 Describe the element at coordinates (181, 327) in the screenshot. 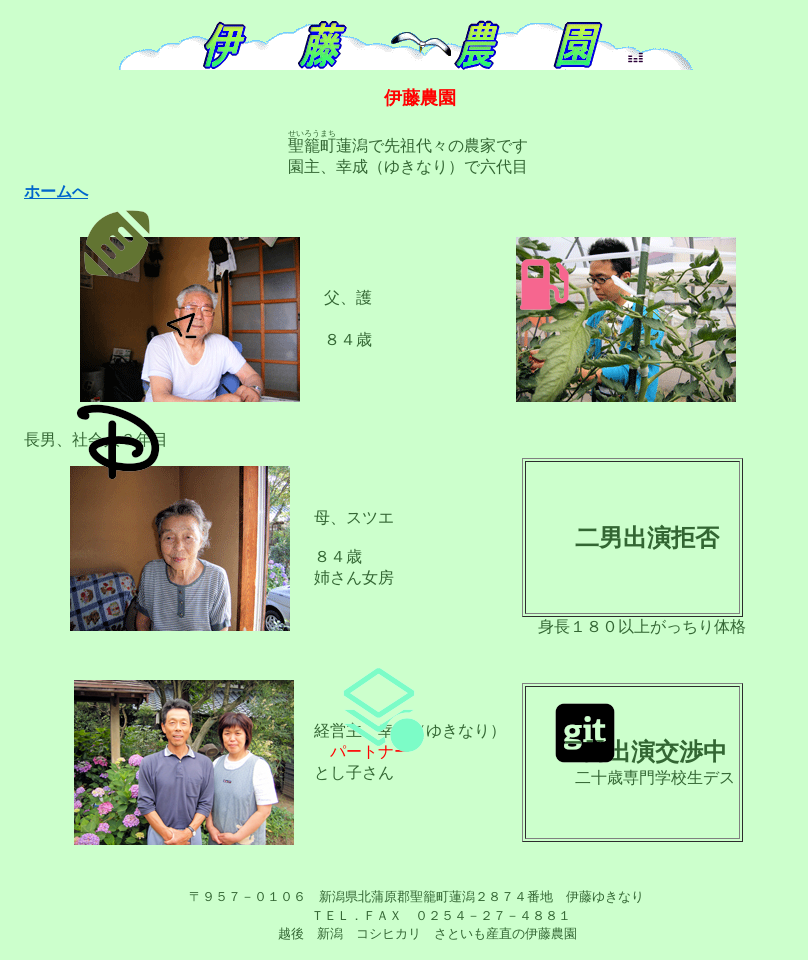

I see `remove a saved location` at that location.